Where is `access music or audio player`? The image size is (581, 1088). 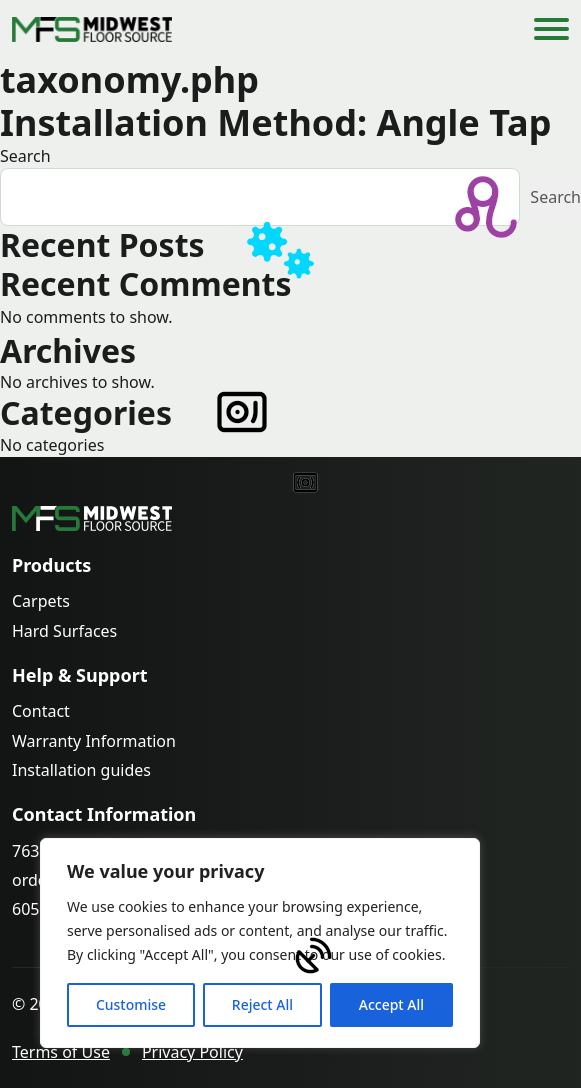 access music or audio player is located at coordinates (242, 412).